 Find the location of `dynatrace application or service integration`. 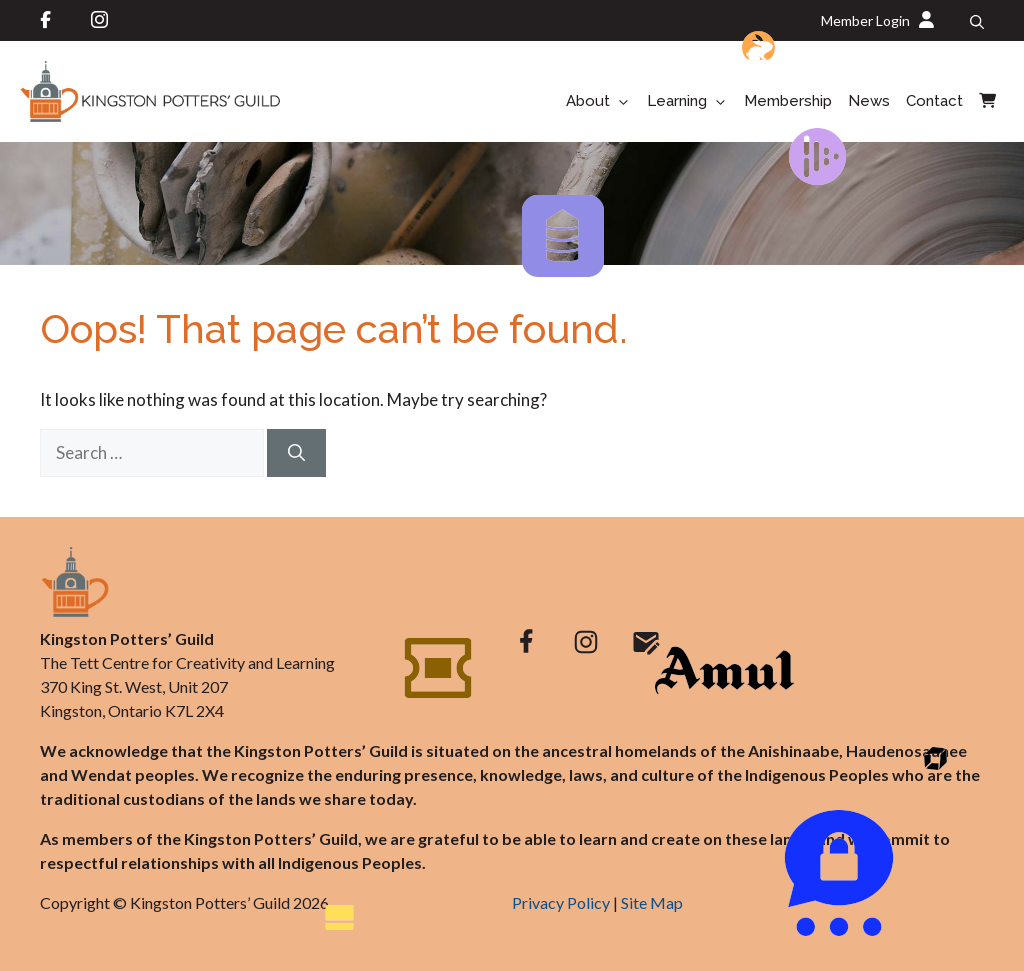

dynatrace application or service integration is located at coordinates (935, 758).